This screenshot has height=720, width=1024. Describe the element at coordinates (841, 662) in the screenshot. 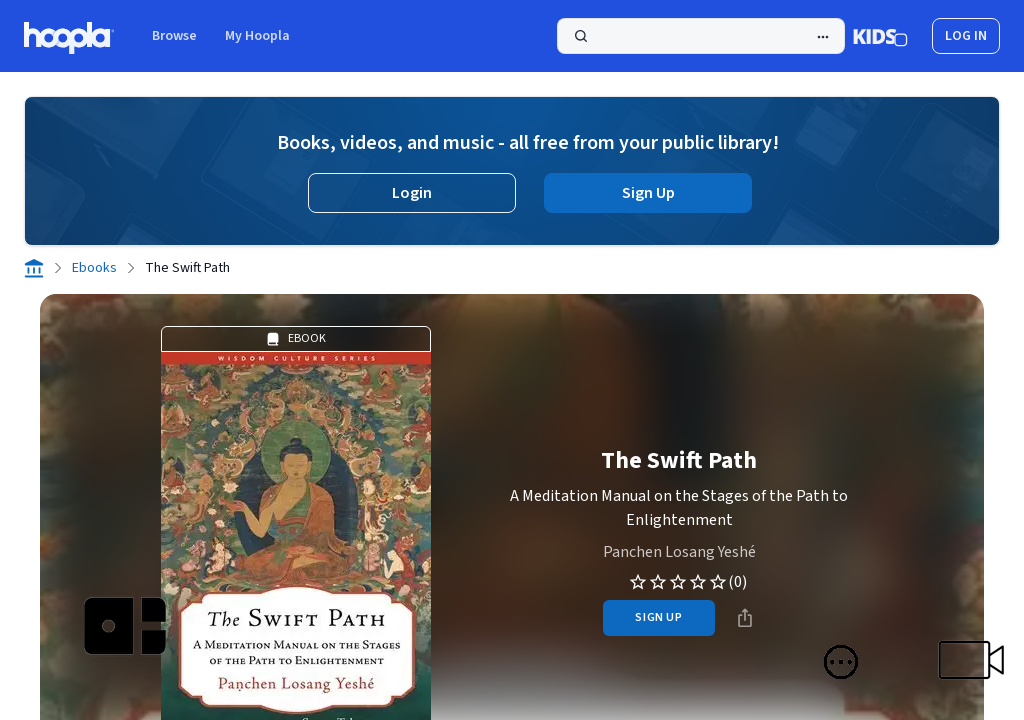

I see `view more options or actions` at that location.